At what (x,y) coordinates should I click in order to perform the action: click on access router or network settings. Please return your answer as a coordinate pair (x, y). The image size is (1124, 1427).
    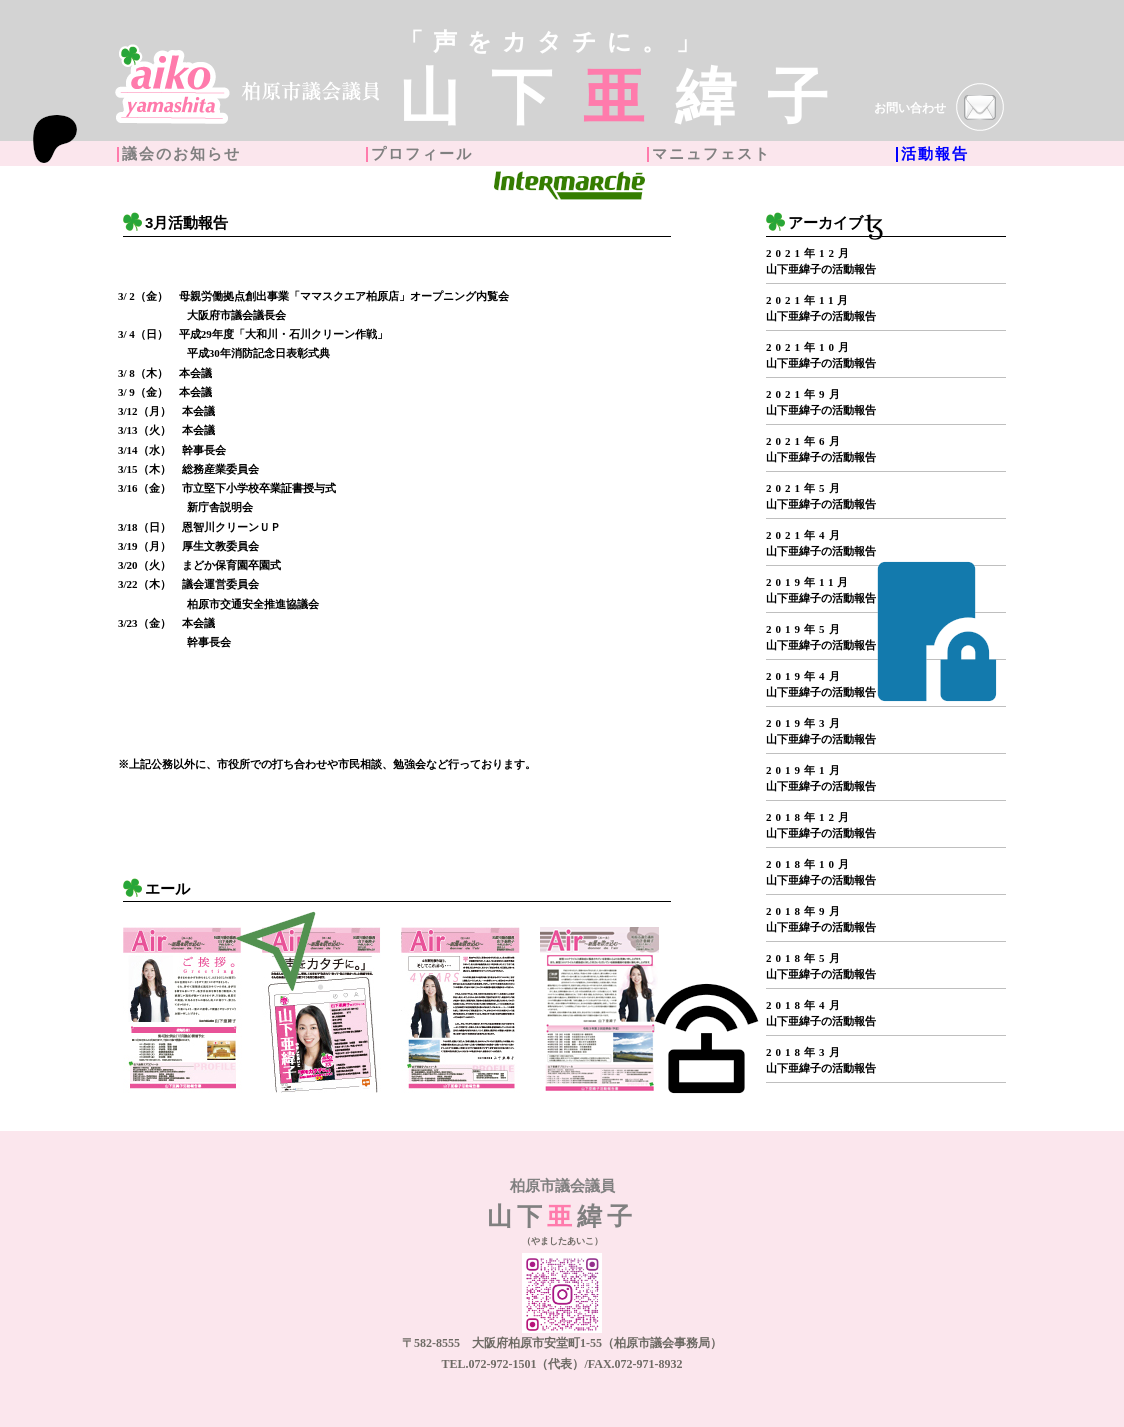
    Looking at the image, I should click on (706, 1038).